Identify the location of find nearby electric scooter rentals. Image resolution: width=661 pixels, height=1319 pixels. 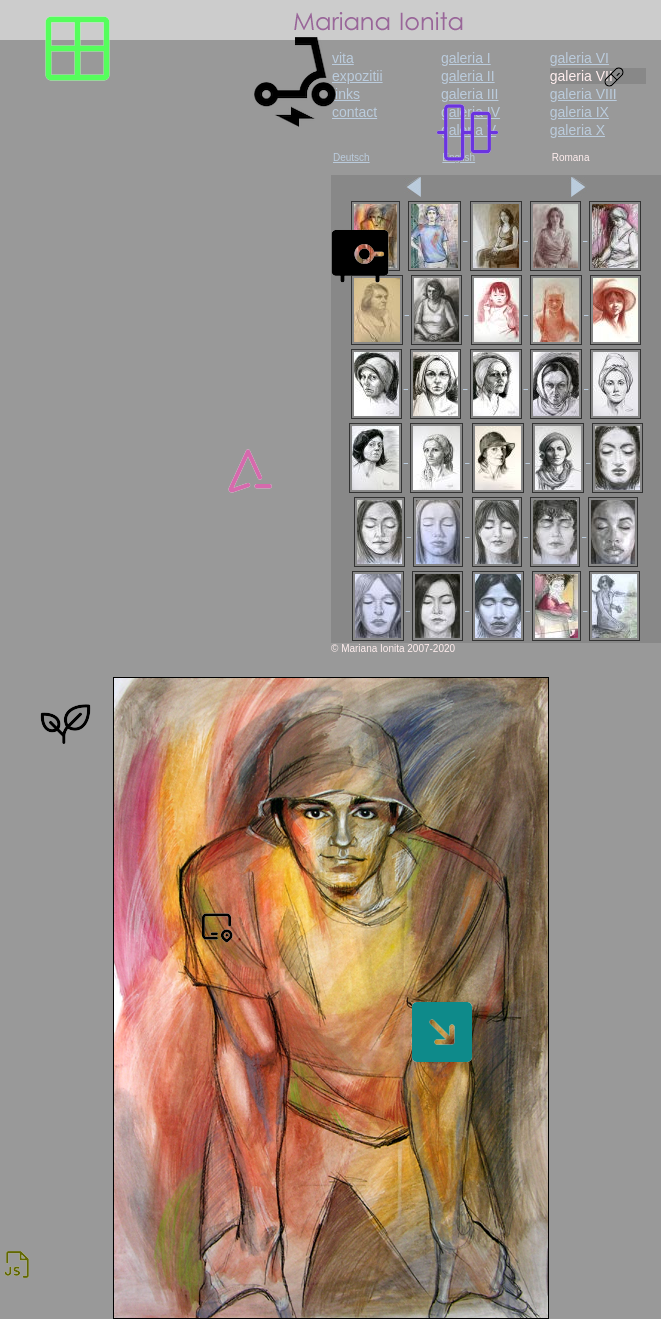
(295, 82).